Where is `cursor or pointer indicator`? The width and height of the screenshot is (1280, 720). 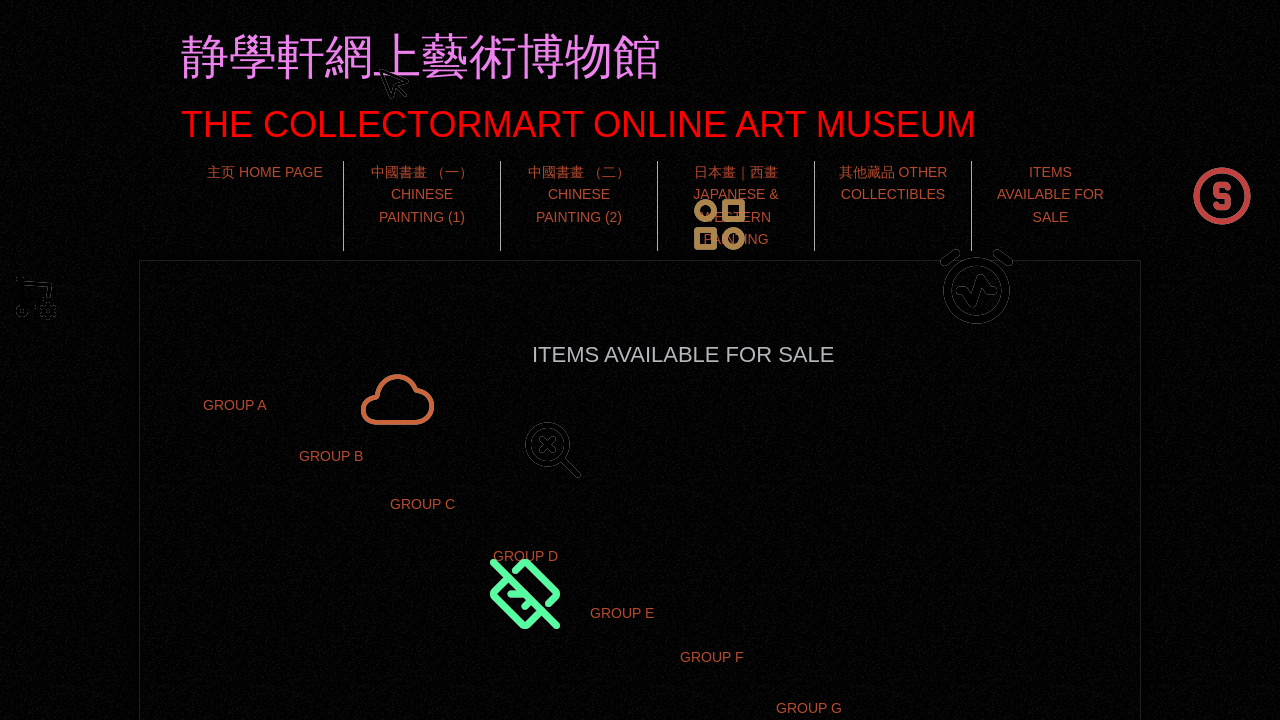
cursor or pointer indicator is located at coordinates (394, 84).